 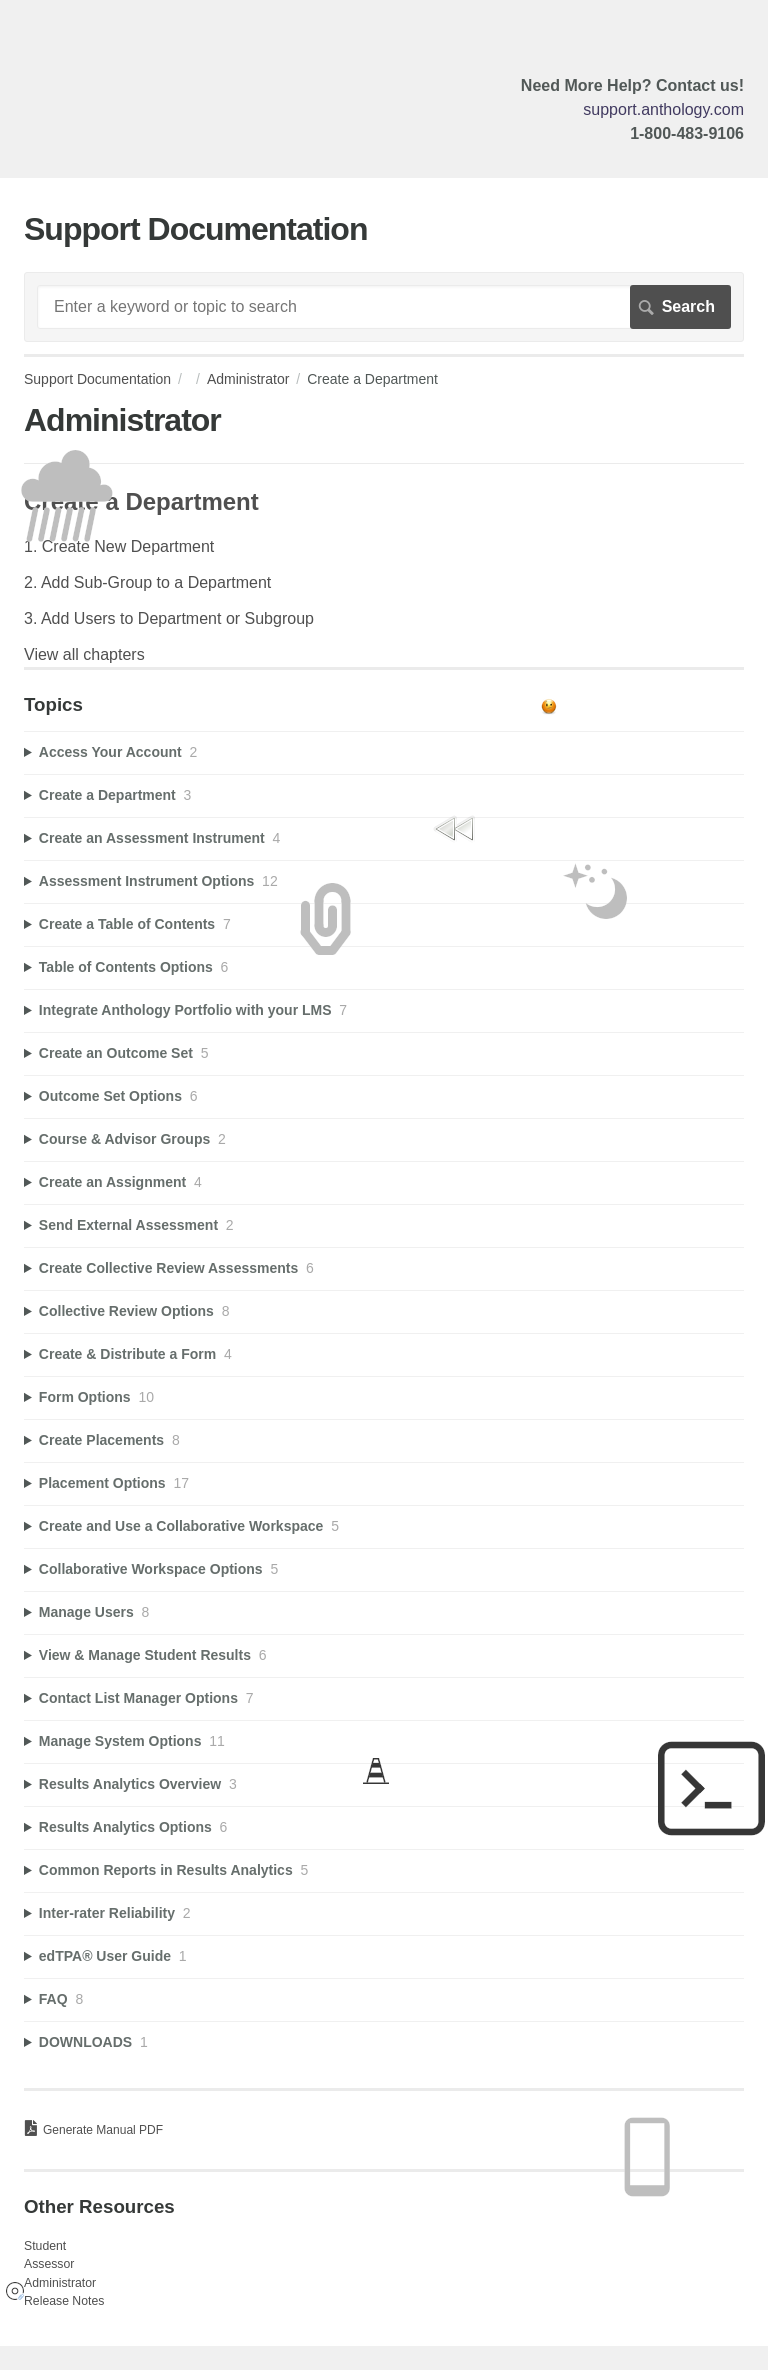 What do you see at coordinates (67, 496) in the screenshot?
I see `indicates rainy weather conditions` at bounding box center [67, 496].